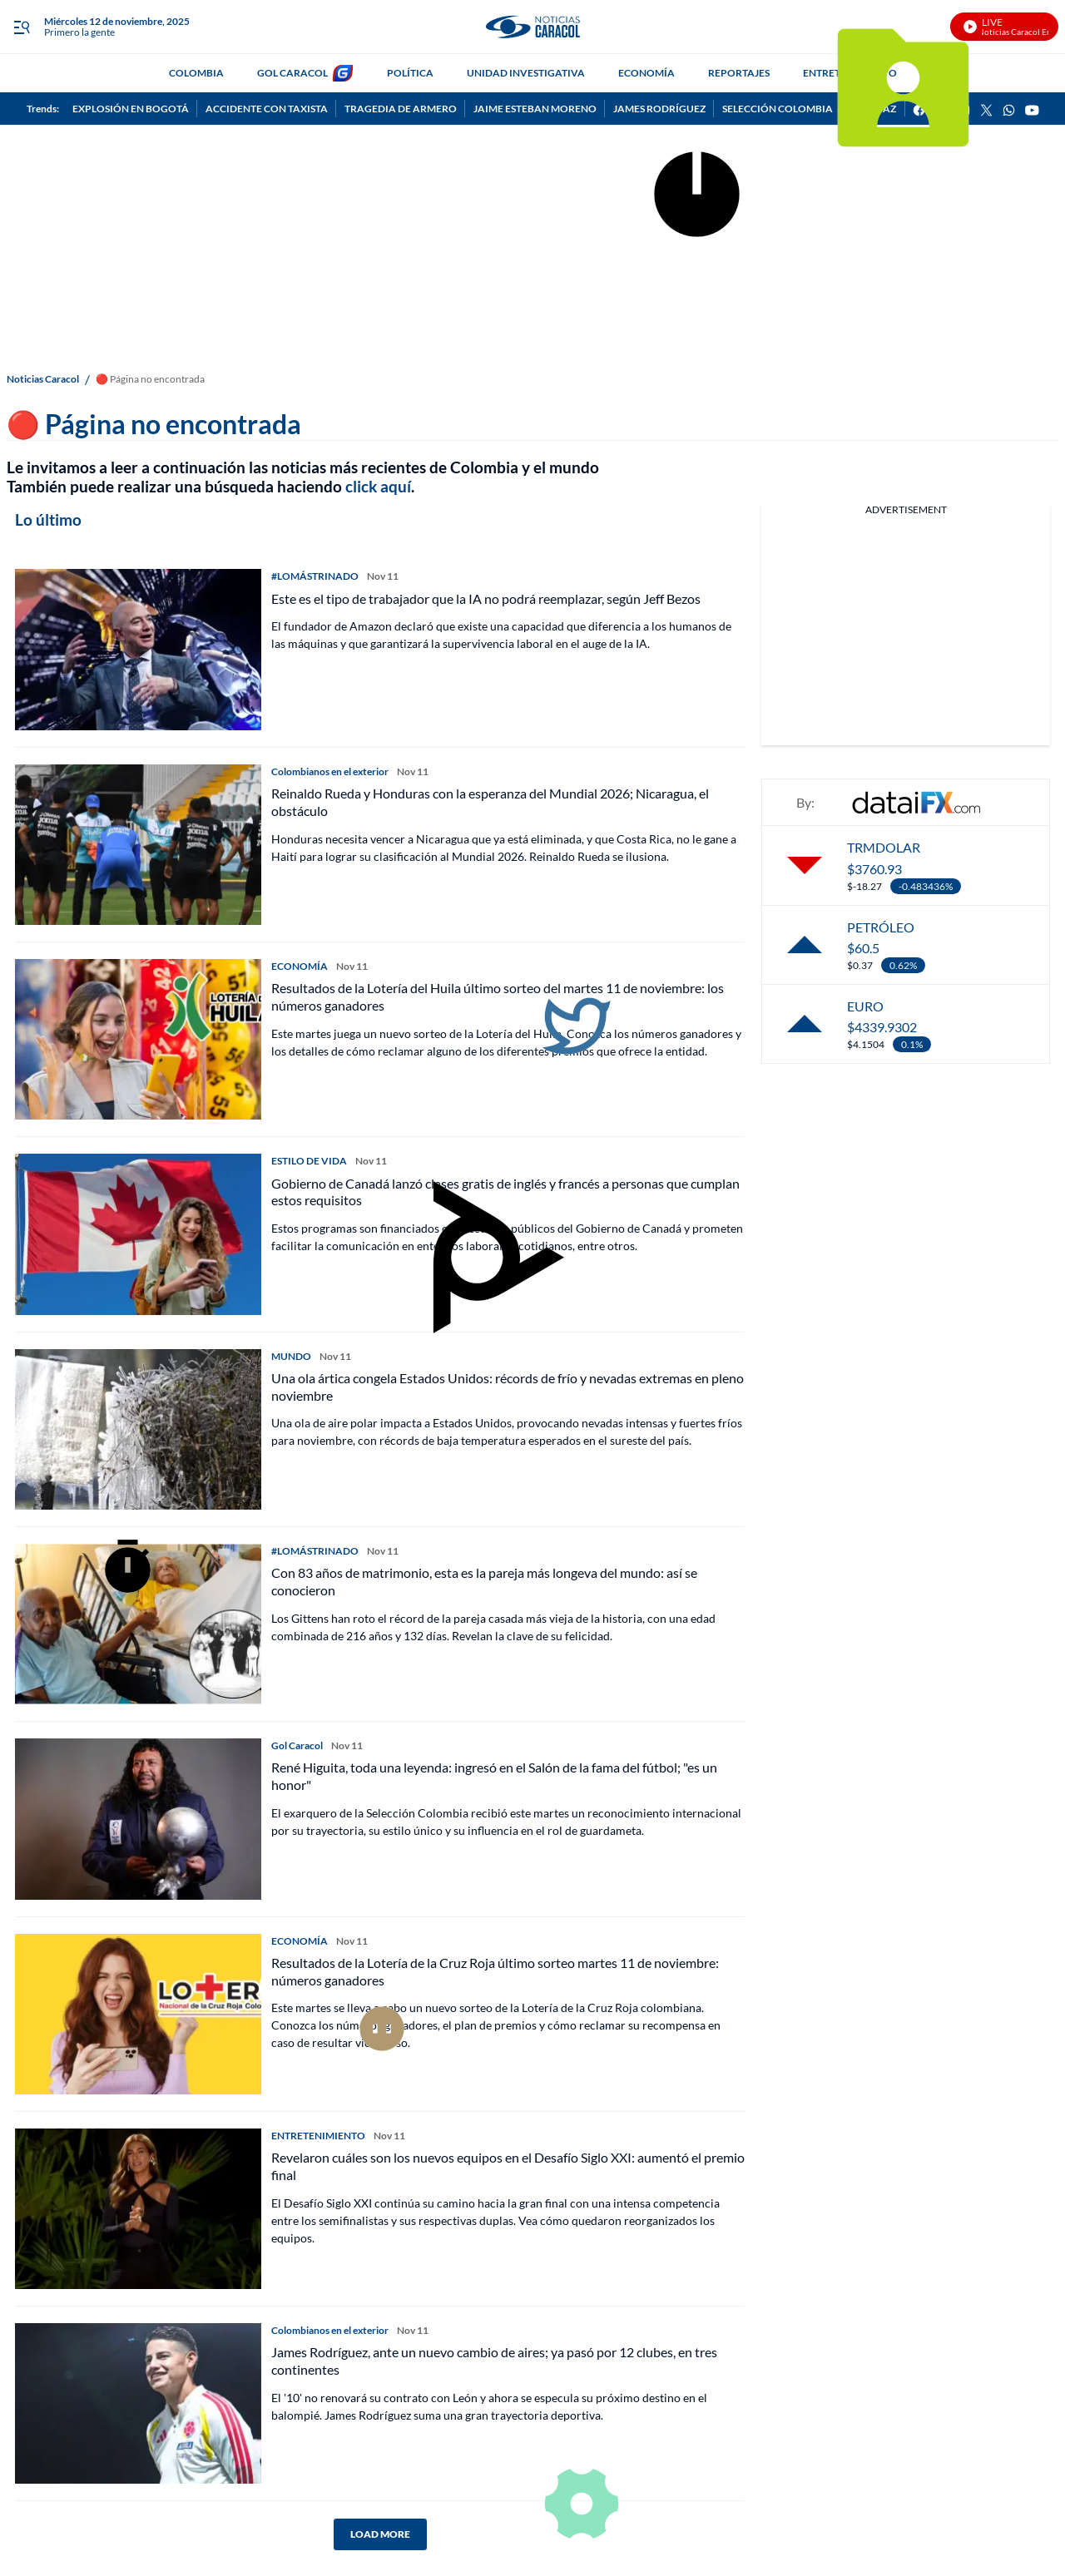  Describe the element at coordinates (696, 194) in the screenshot. I see `power off or shut down the device` at that location.